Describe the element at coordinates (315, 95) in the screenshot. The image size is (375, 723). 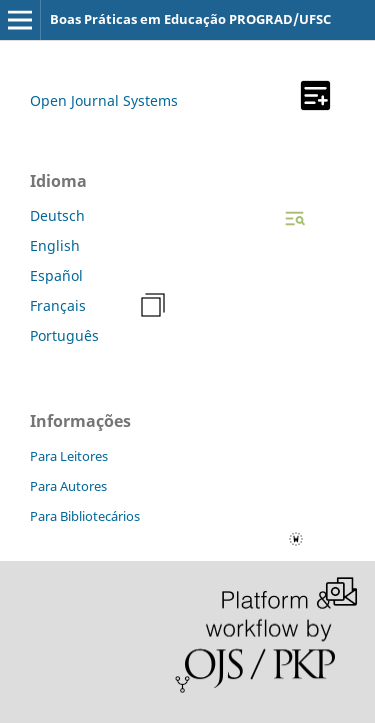
I see `add a new item to the list` at that location.